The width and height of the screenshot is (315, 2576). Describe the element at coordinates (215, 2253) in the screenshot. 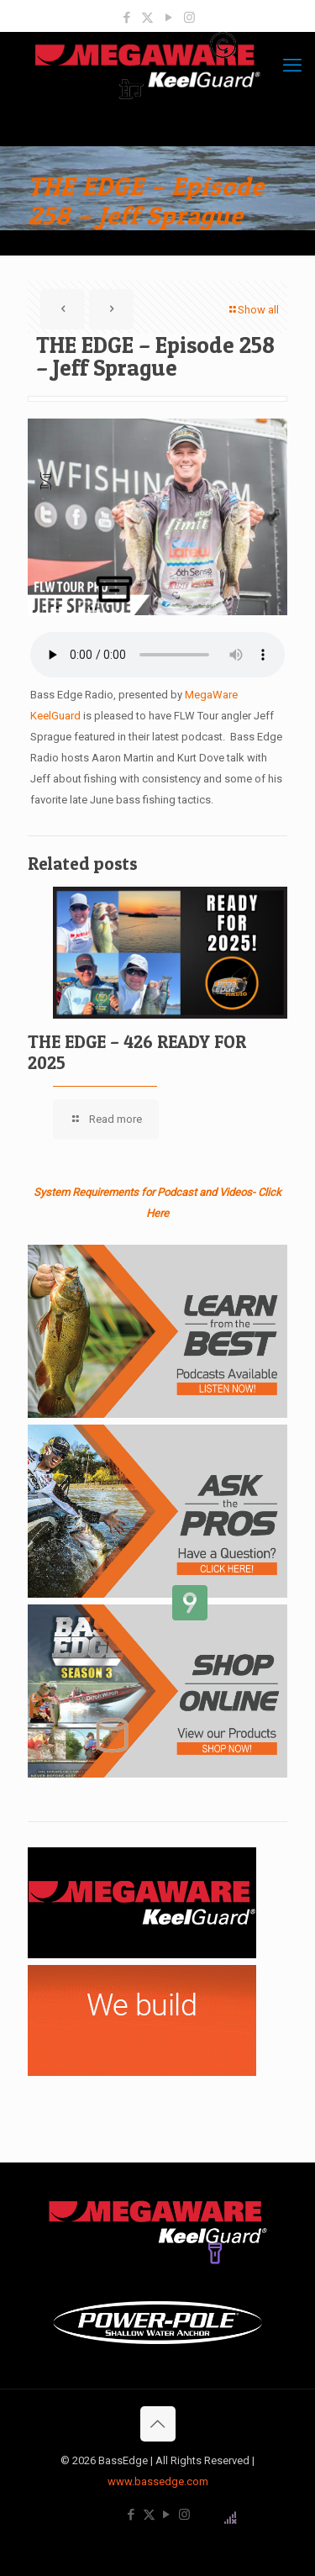

I see `toggle flashlight on or off` at that location.